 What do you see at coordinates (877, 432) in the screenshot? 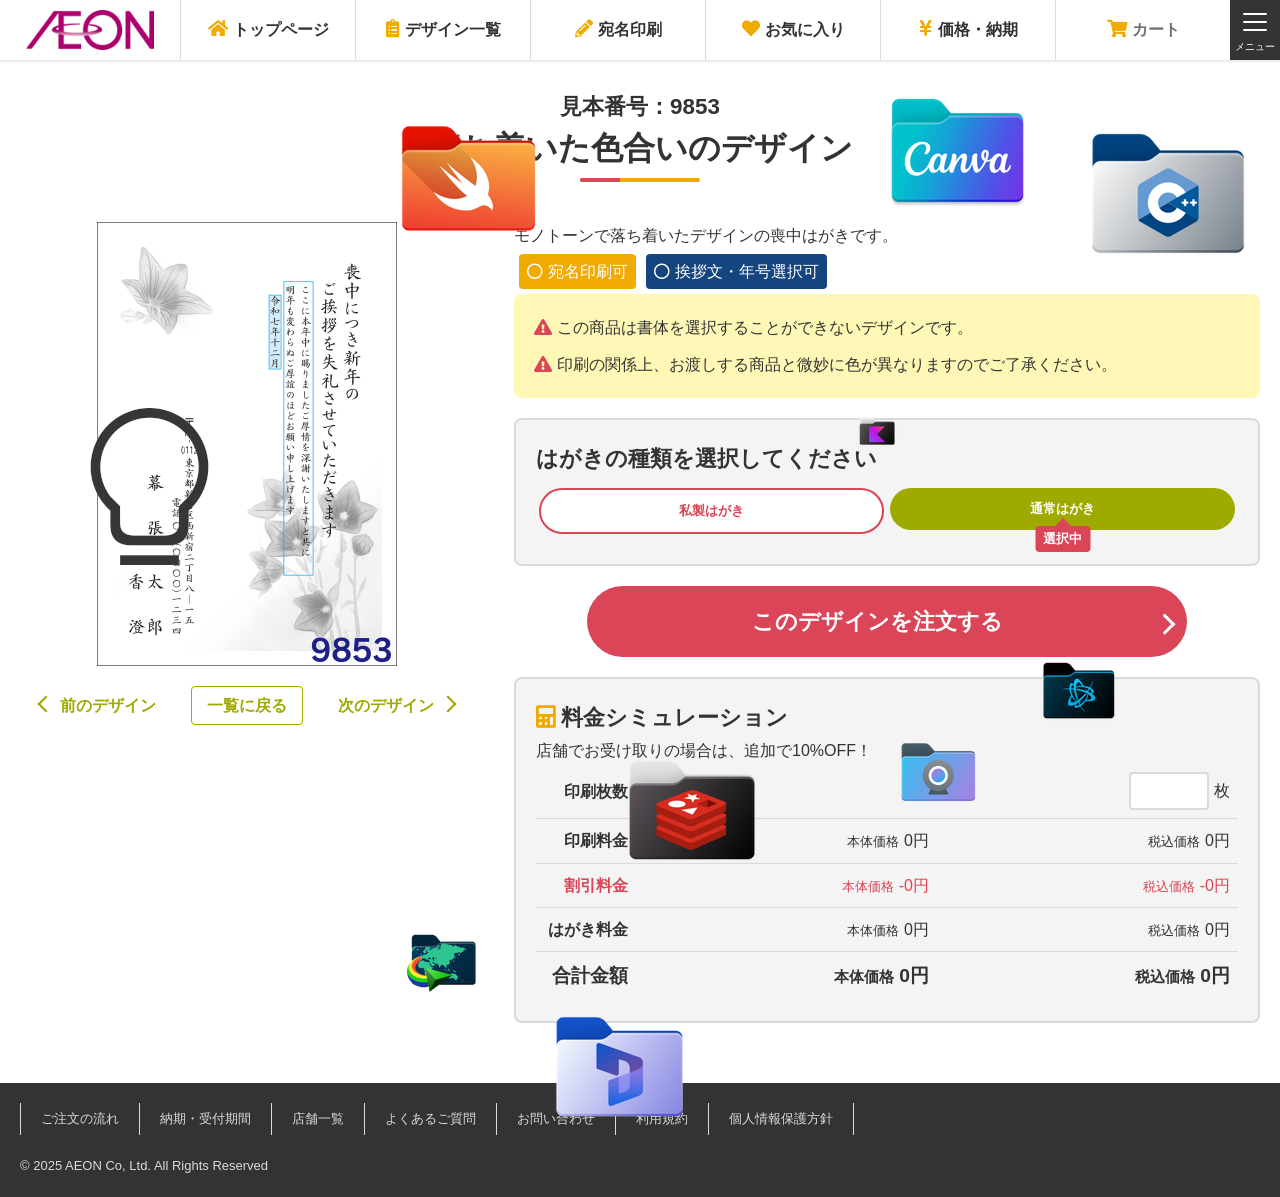
I see `open kotlin project folder` at bounding box center [877, 432].